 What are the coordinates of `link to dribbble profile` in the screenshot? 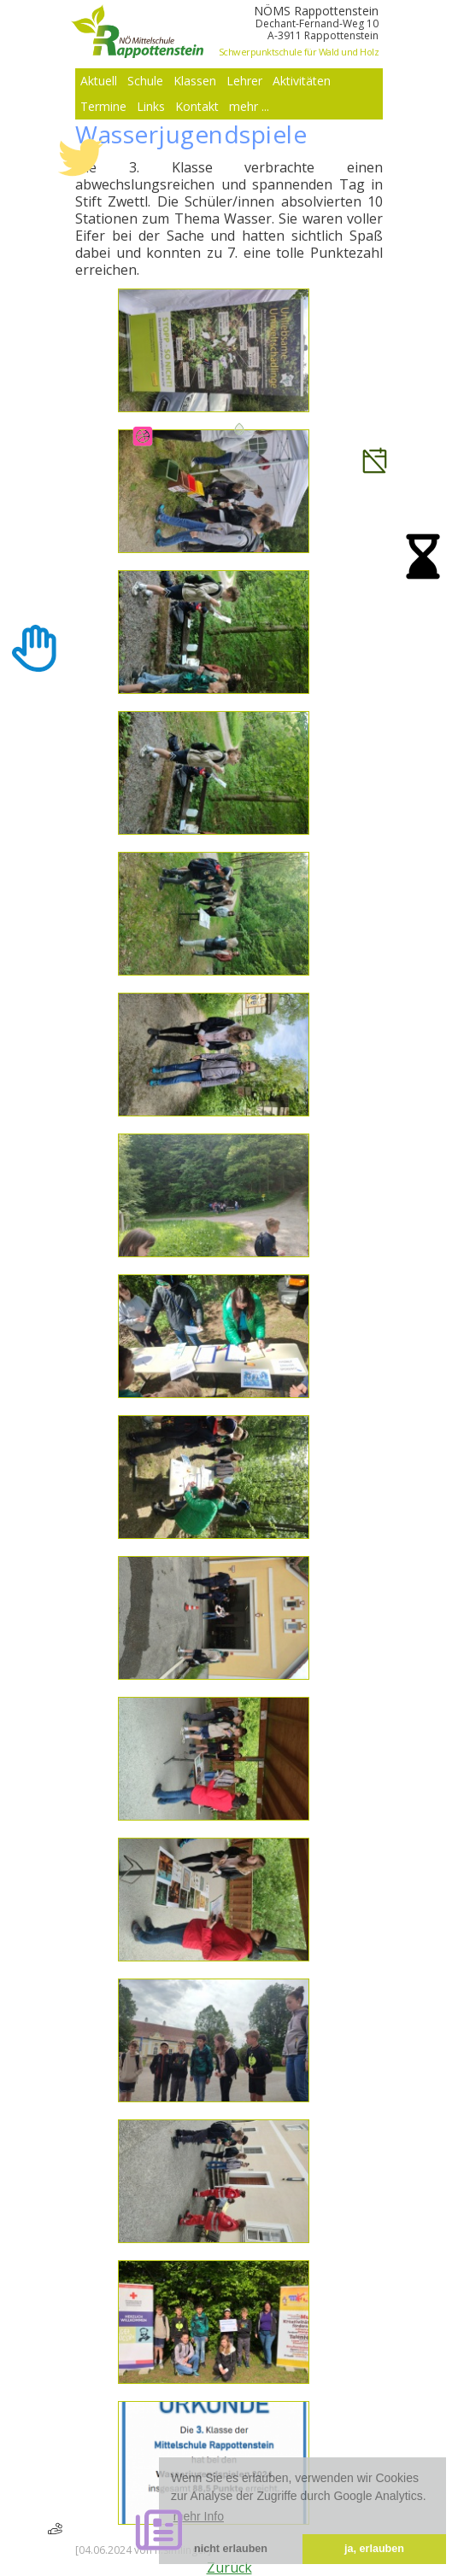 It's located at (143, 436).